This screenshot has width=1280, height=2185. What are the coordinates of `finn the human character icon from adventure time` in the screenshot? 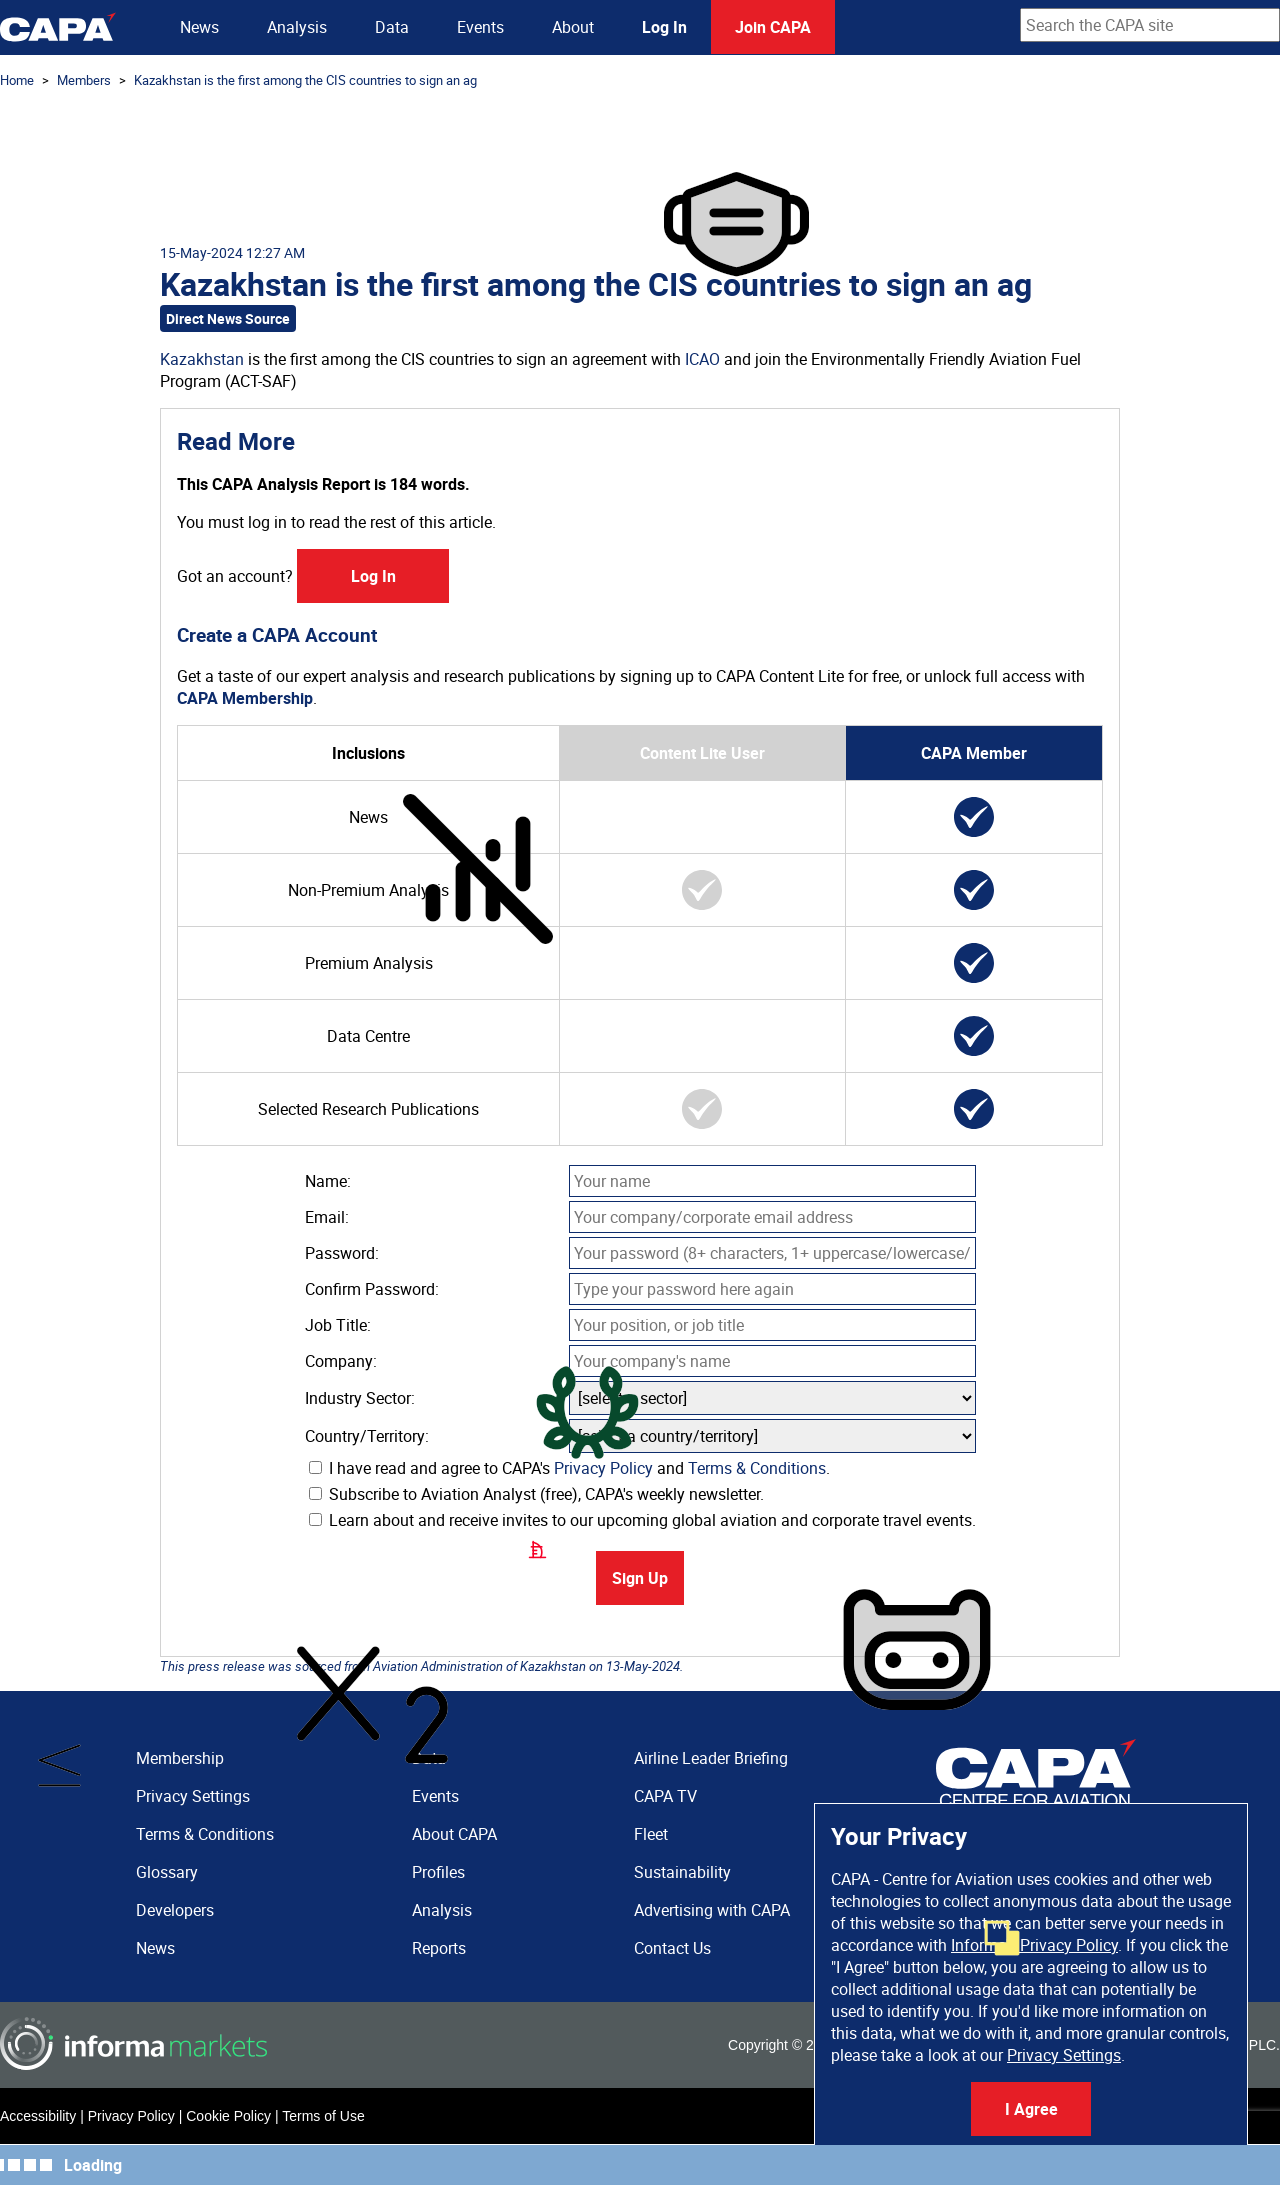 It's located at (917, 1647).